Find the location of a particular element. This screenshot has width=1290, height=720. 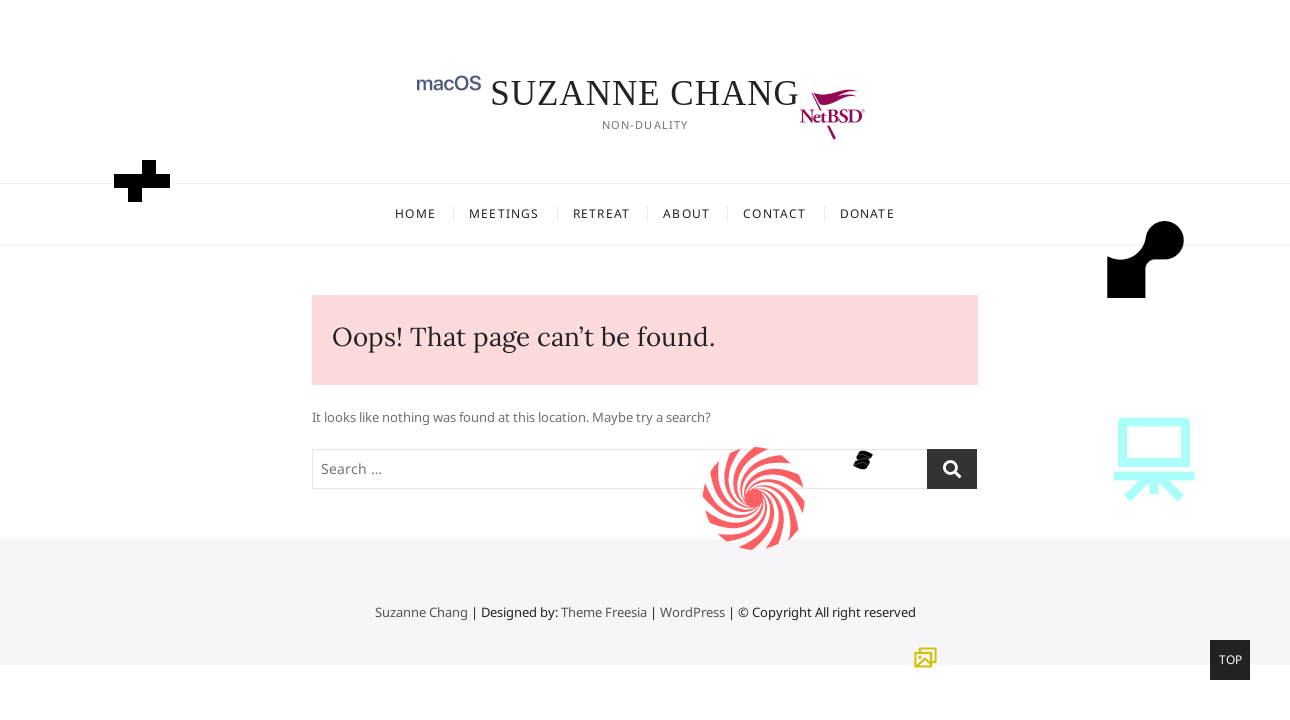

CrateDB database platform logo is located at coordinates (142, 181).